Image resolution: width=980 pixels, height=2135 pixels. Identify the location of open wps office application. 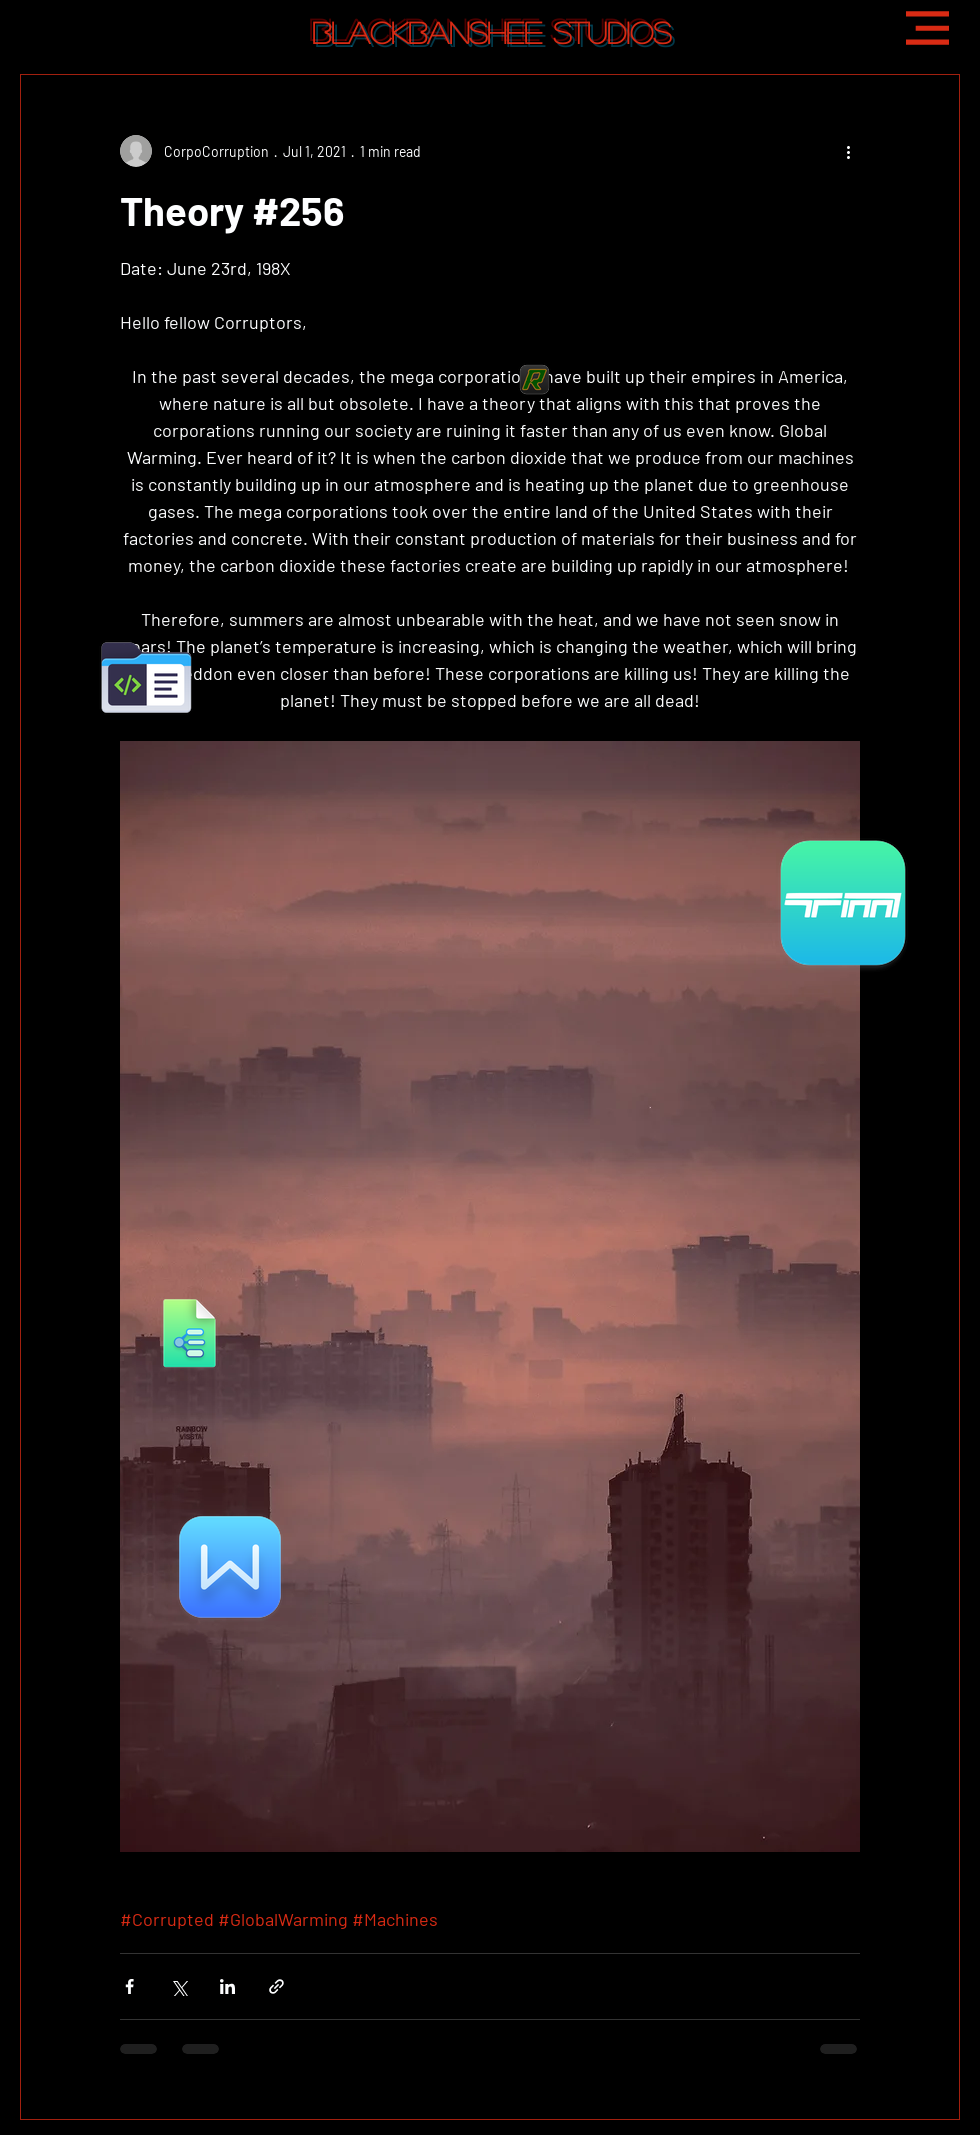
(230, 1567).